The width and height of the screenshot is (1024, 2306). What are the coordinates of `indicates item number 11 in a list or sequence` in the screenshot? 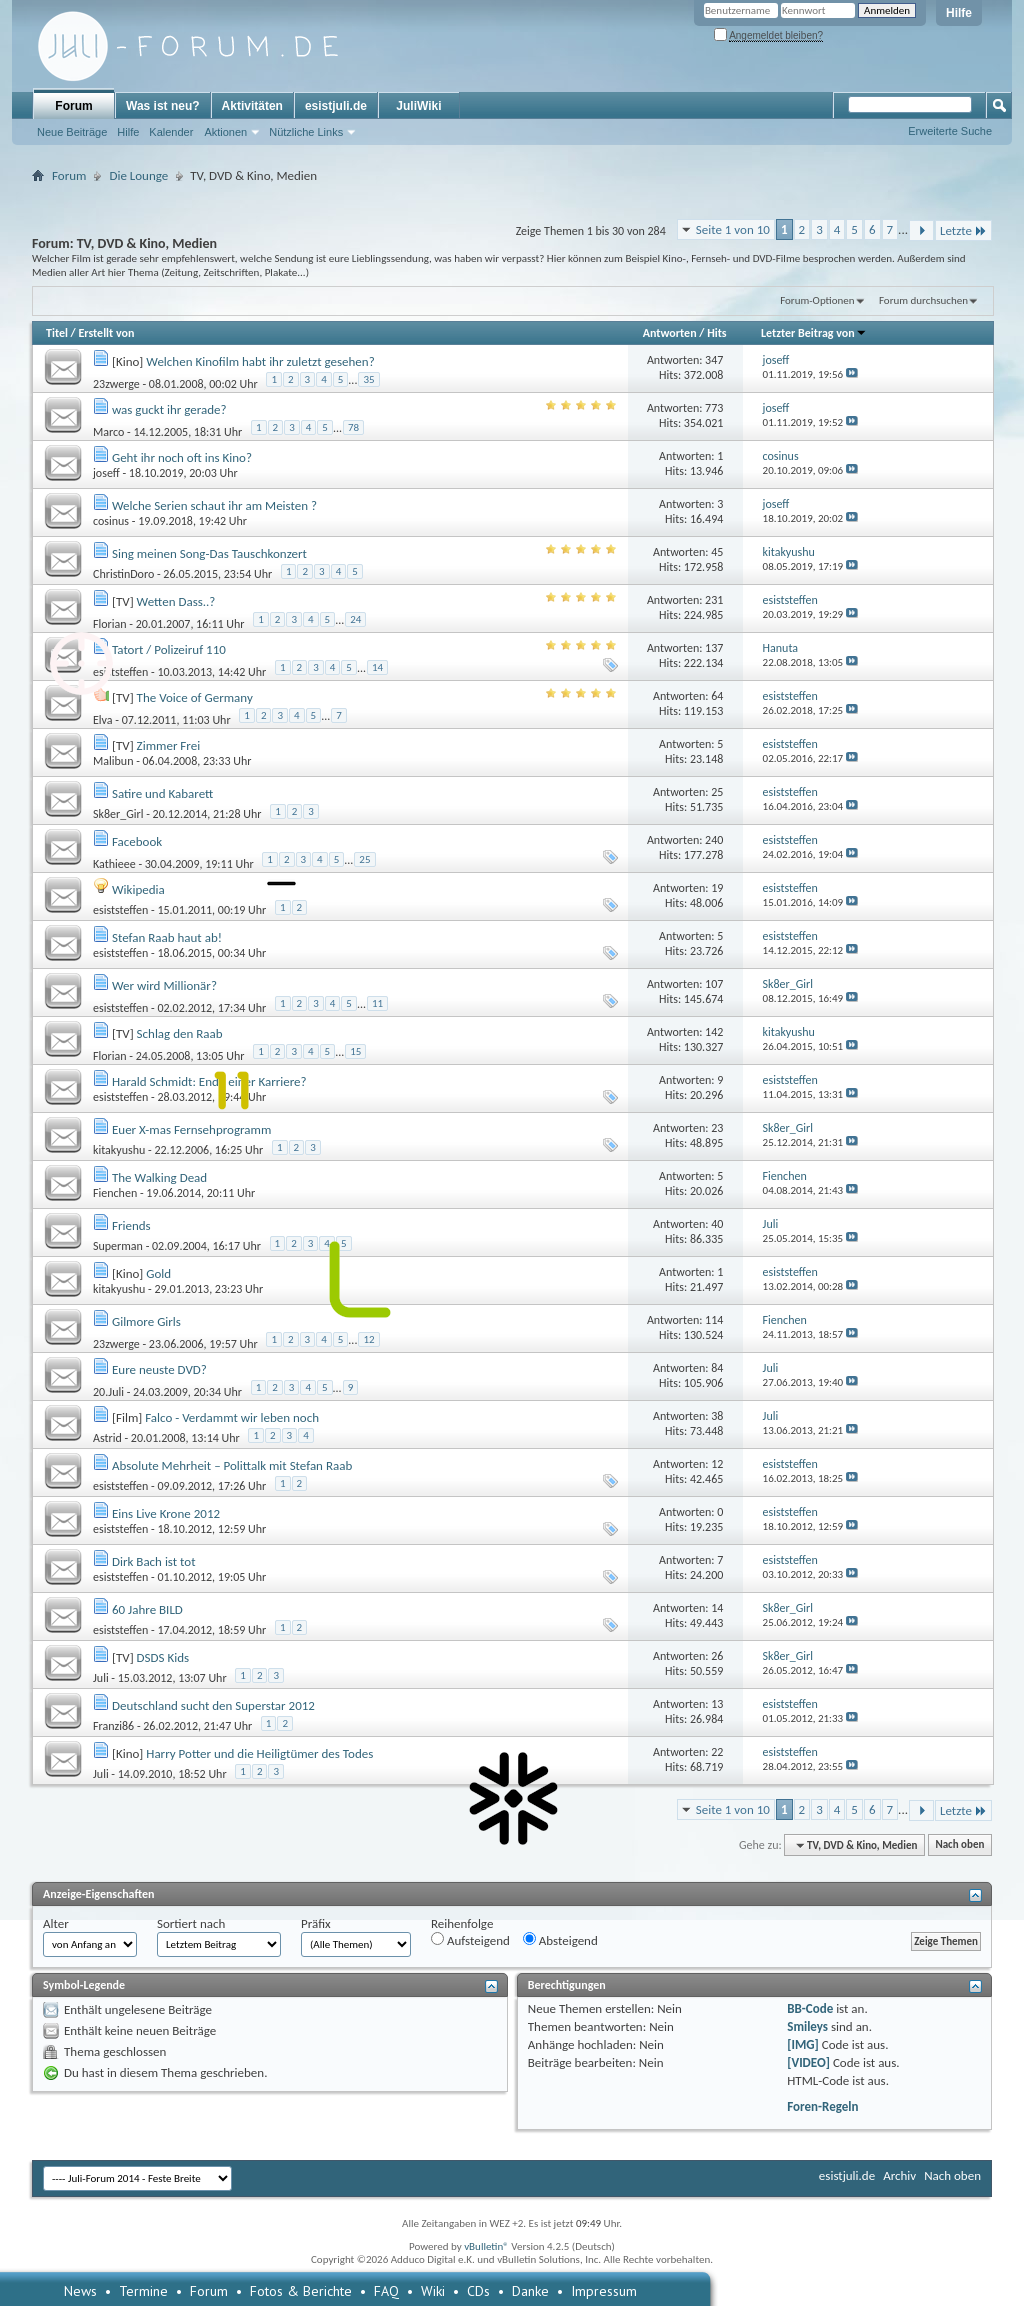 It's located at (233, 1090).